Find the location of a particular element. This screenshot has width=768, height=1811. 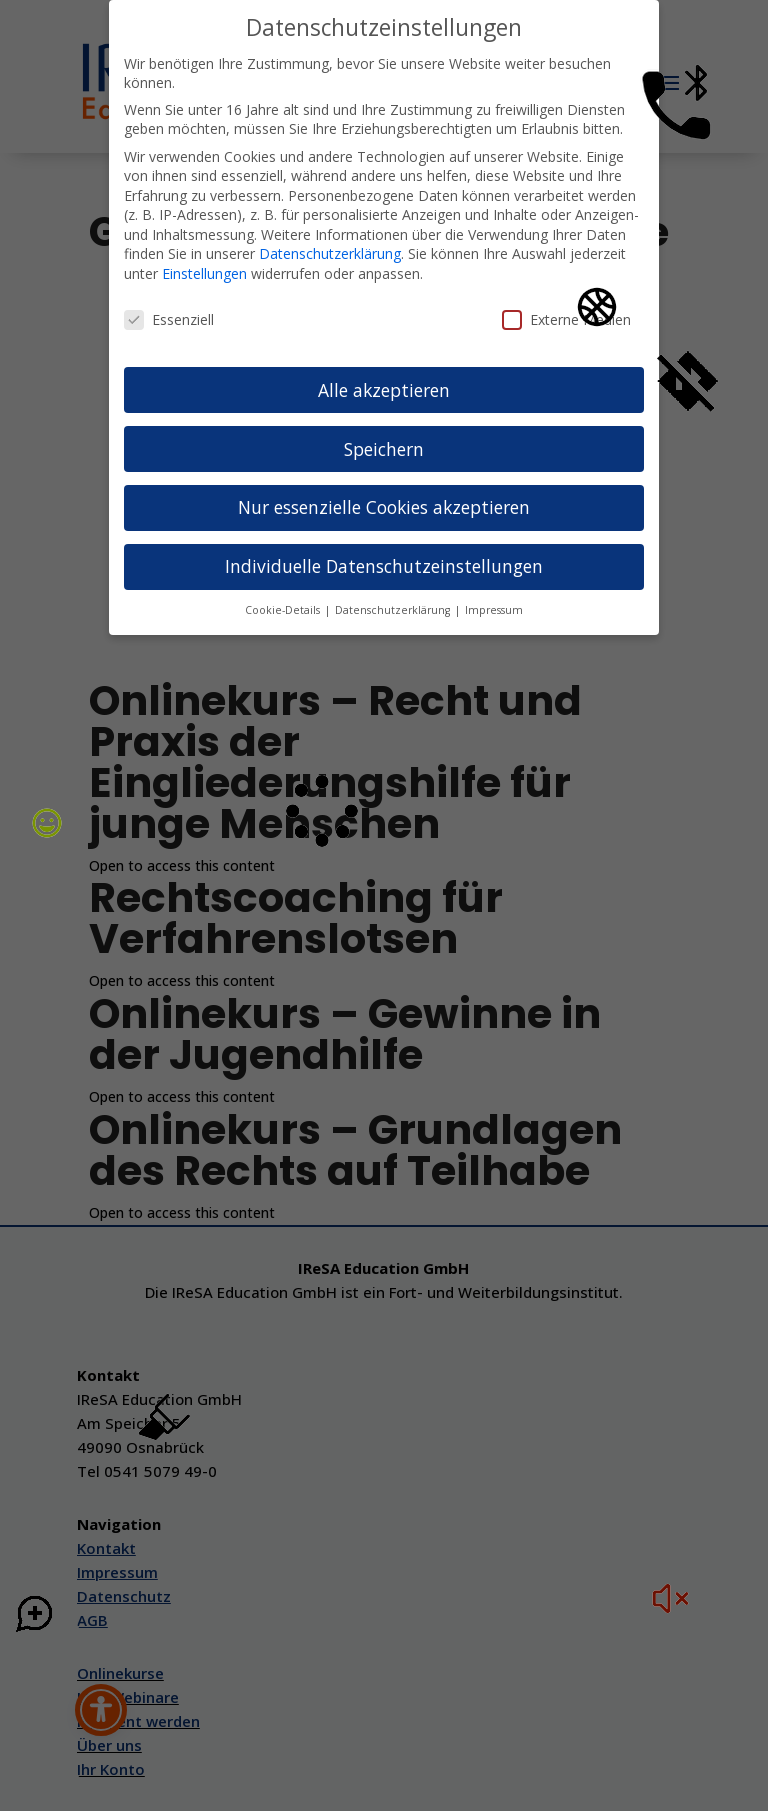

add a review or comment to a location is located at coordinates (35, 1613).